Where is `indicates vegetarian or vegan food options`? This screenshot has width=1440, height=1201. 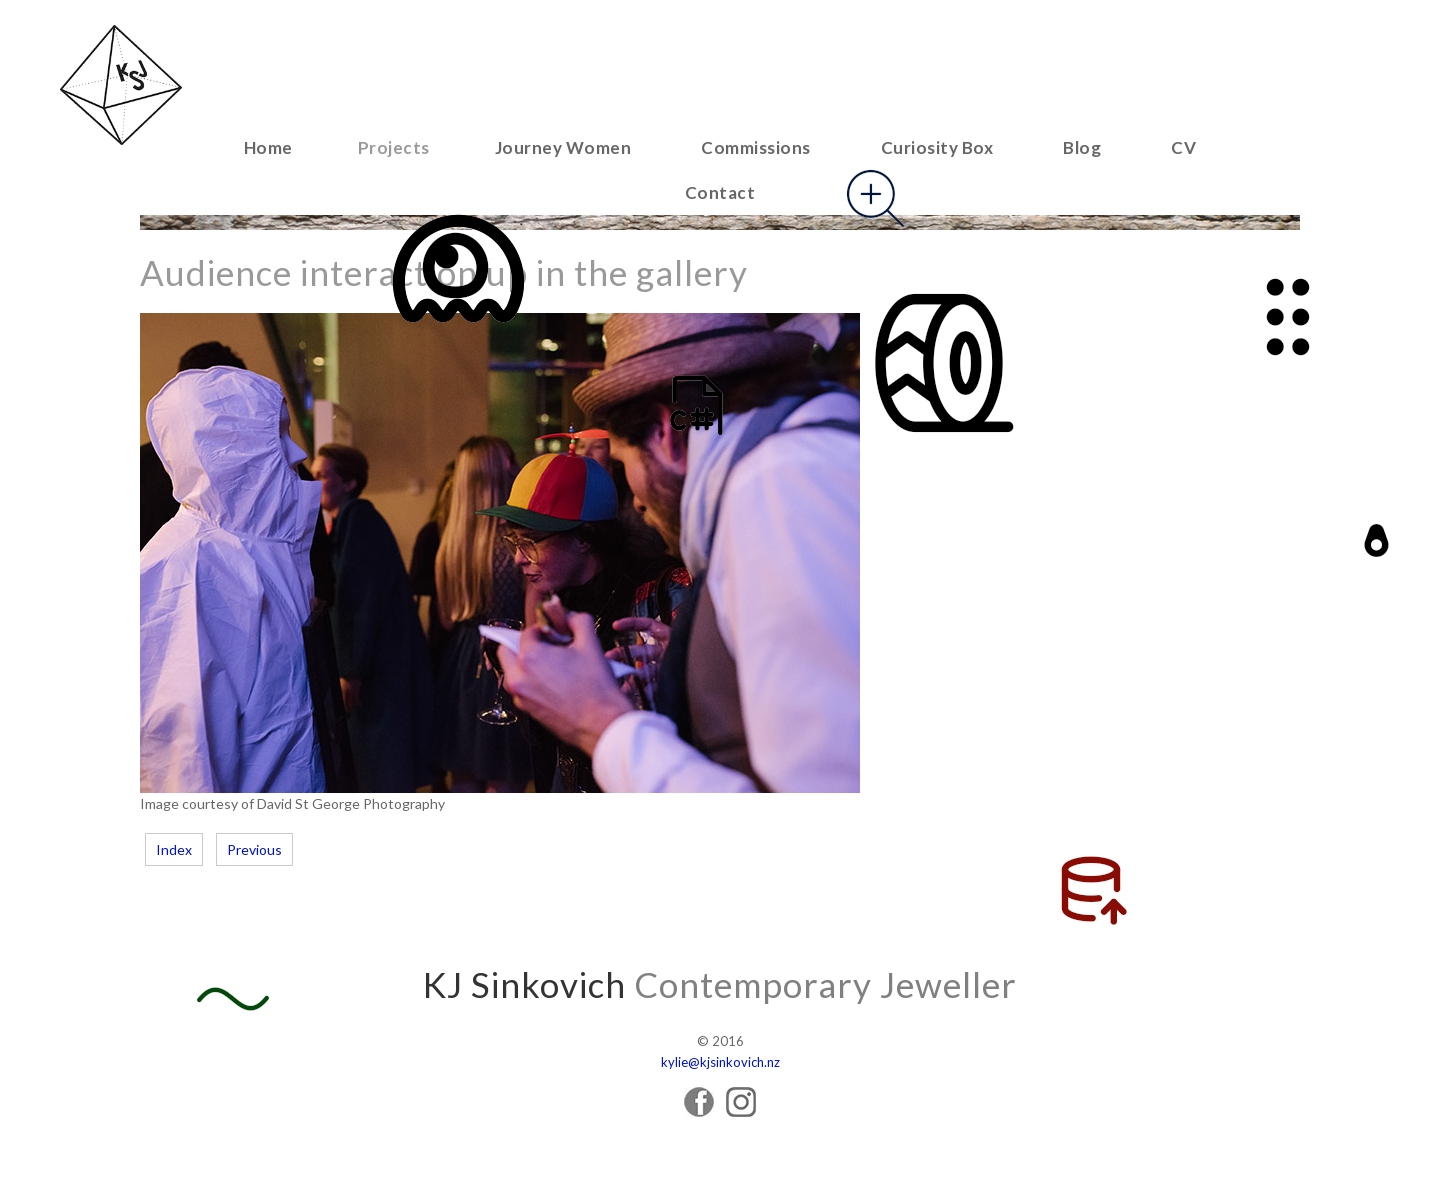 indicates vegetarian or vegan food options is located at coordinates (1376, 540).